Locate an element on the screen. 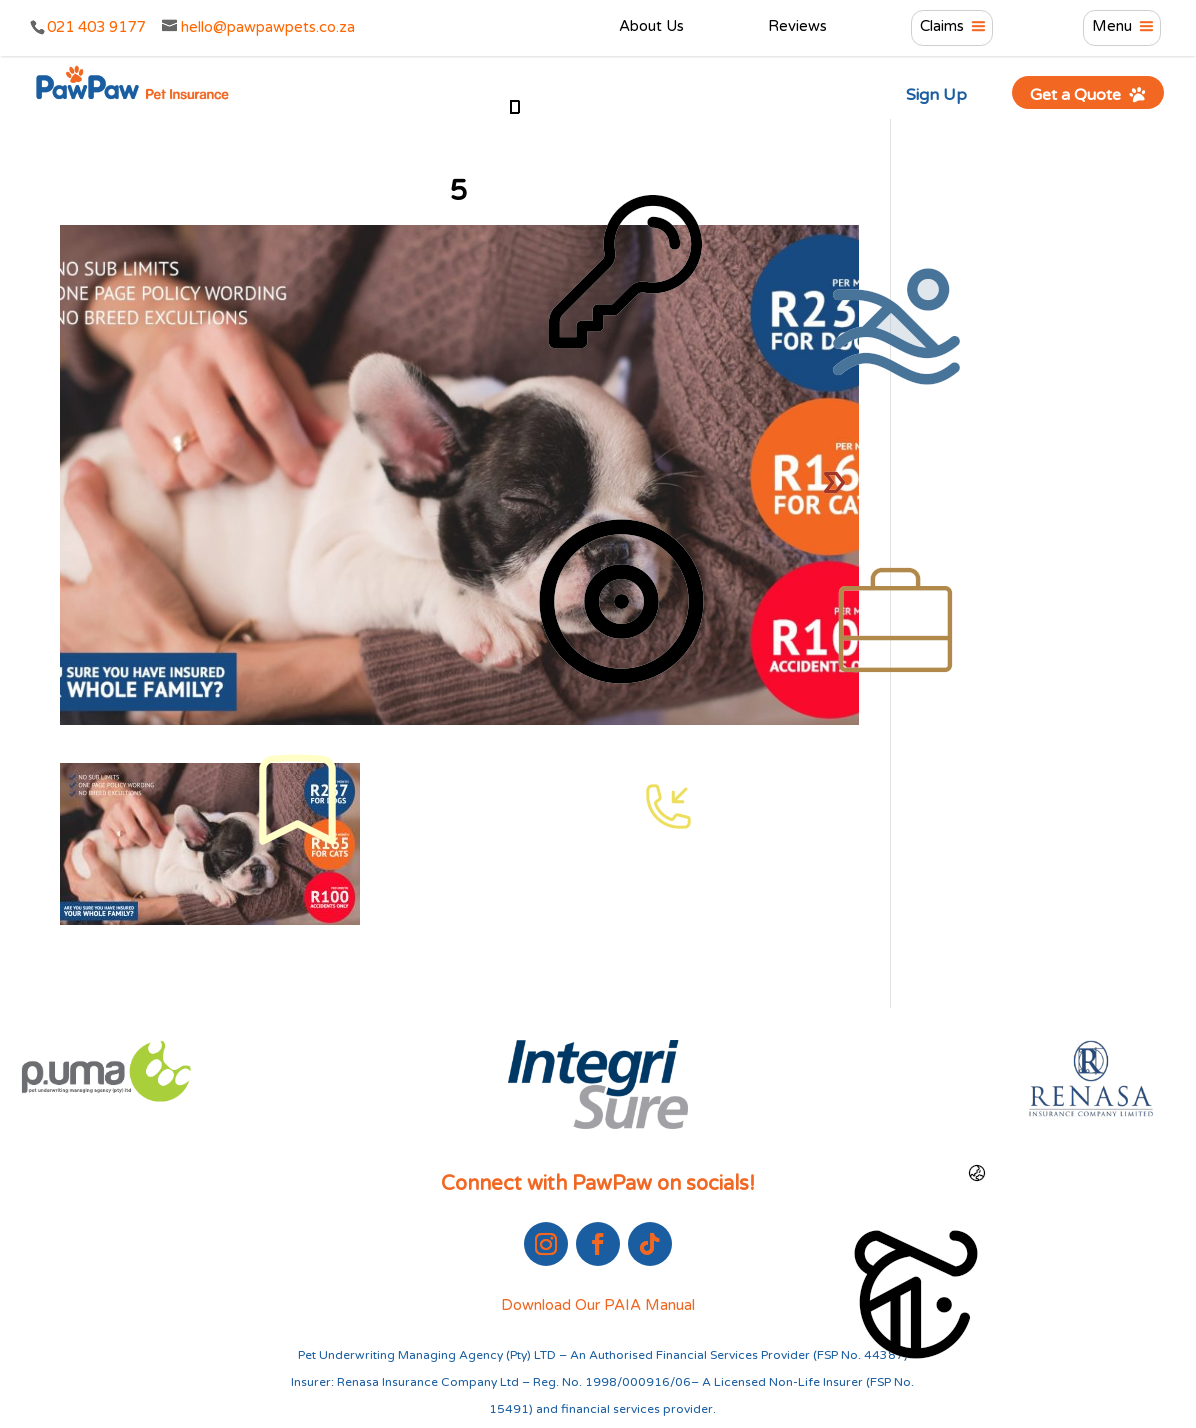  play or access music library is located at coordinates (621, 601).